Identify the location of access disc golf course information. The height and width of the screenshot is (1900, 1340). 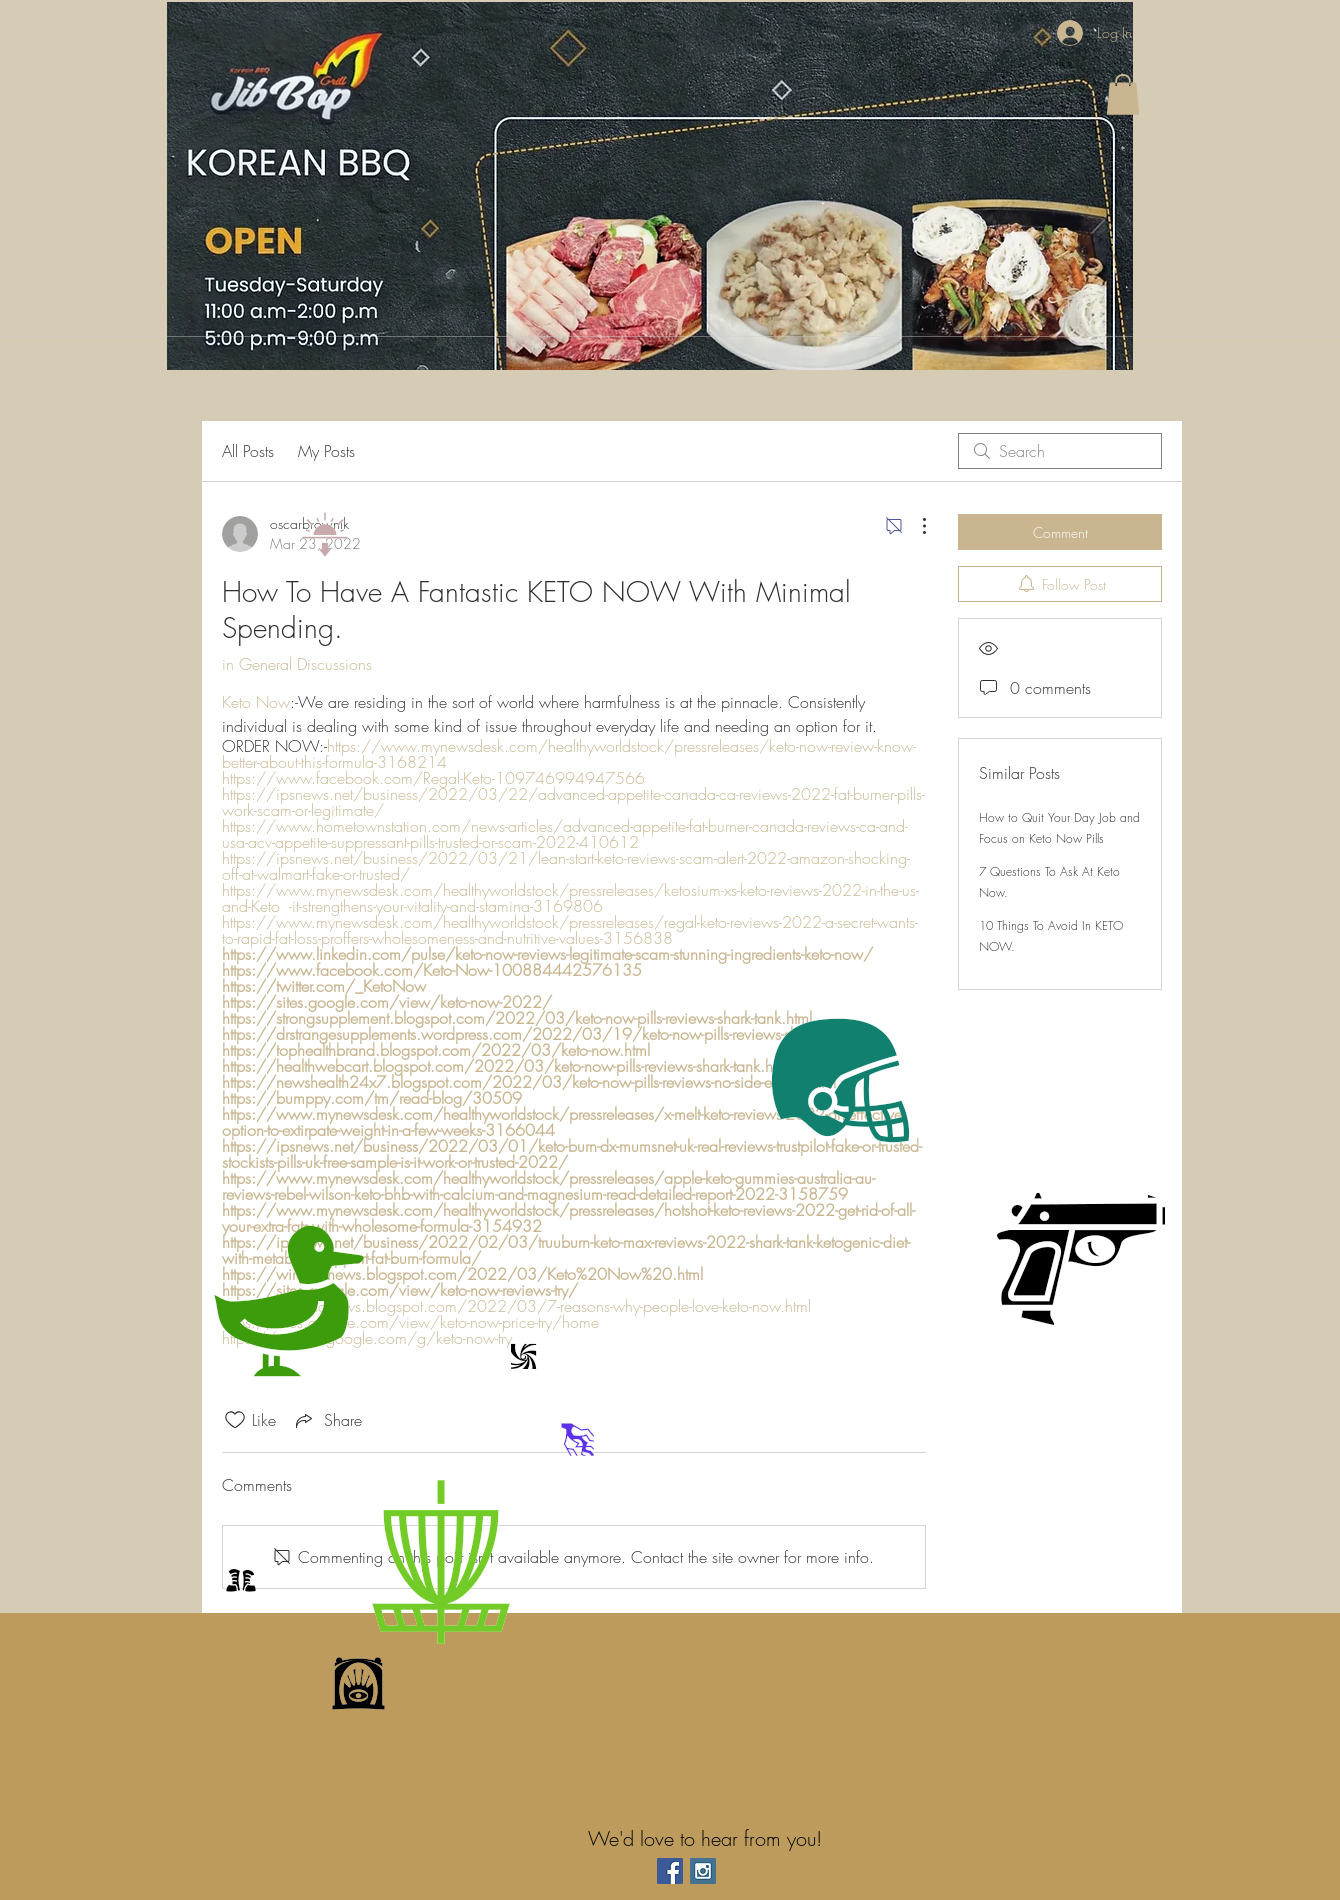
(441, 1562).